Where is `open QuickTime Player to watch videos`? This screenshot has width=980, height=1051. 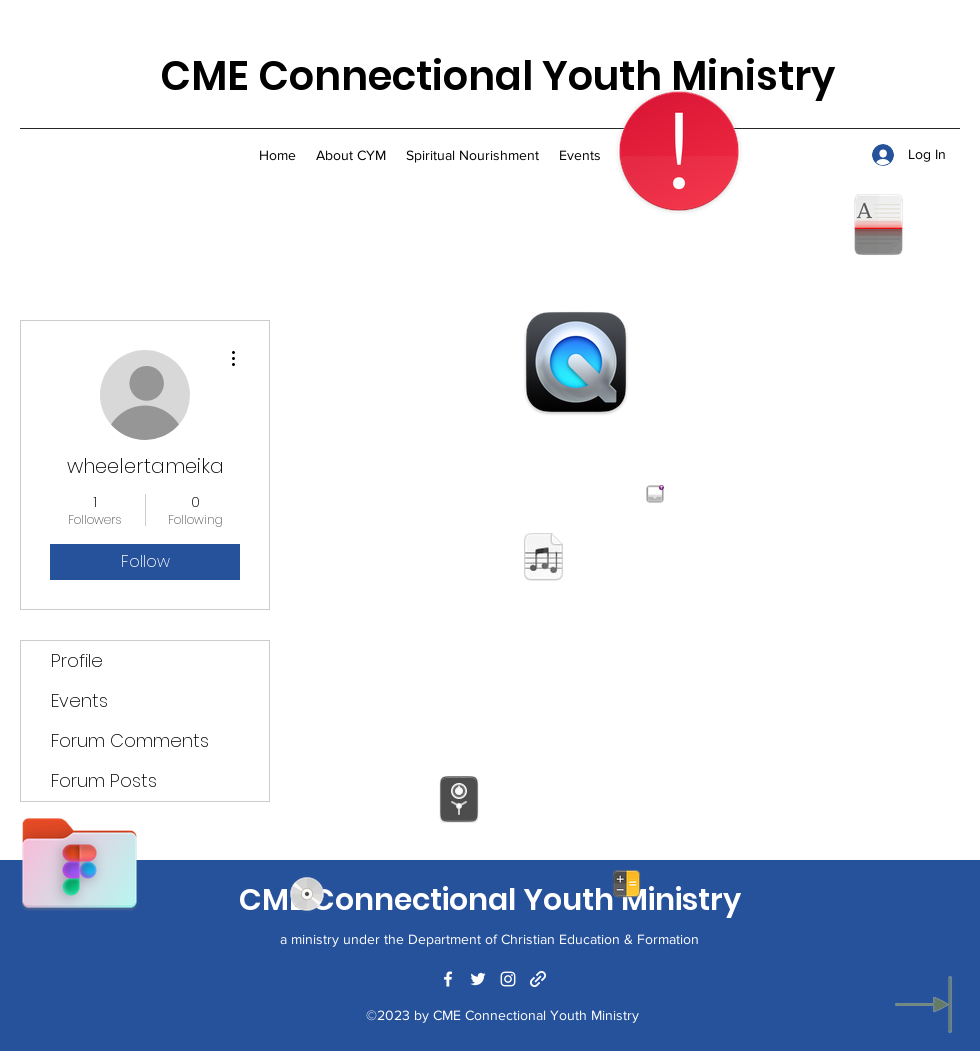 open QuickTime Player to watch videos is located at coordinates (576, 362).